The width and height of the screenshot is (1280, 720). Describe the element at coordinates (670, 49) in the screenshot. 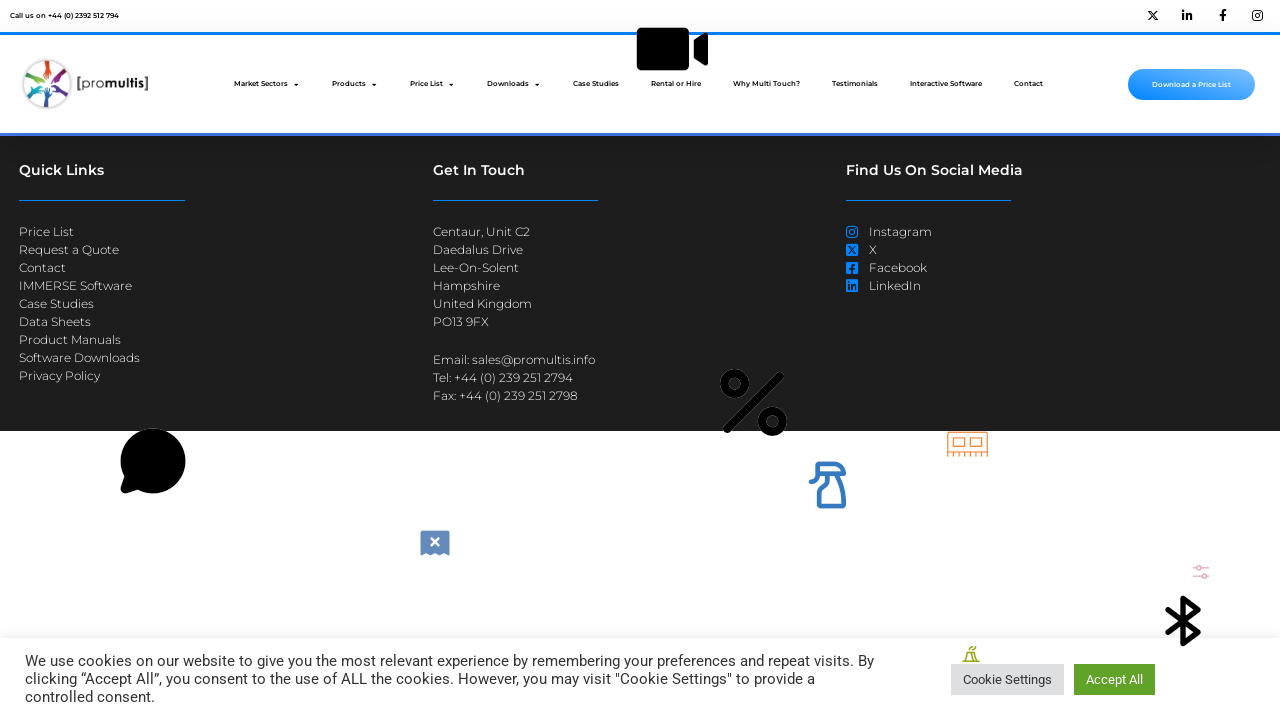

I see `start a video call` at that location.